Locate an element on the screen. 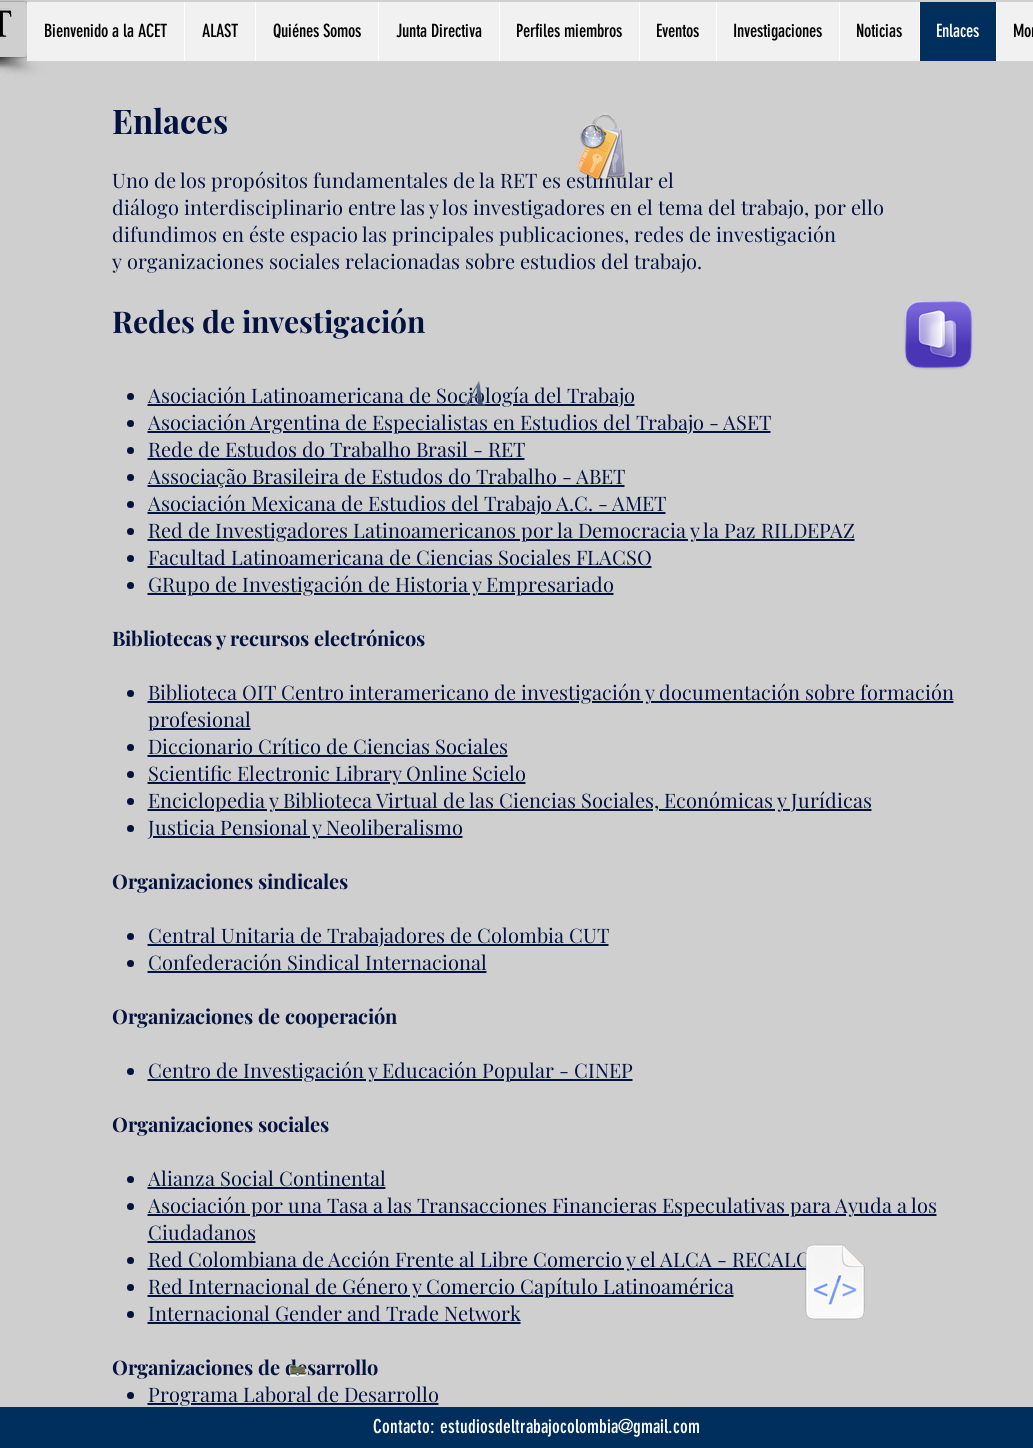  folder for pokémon nest ball related content is located at coordinates (297, 1371).